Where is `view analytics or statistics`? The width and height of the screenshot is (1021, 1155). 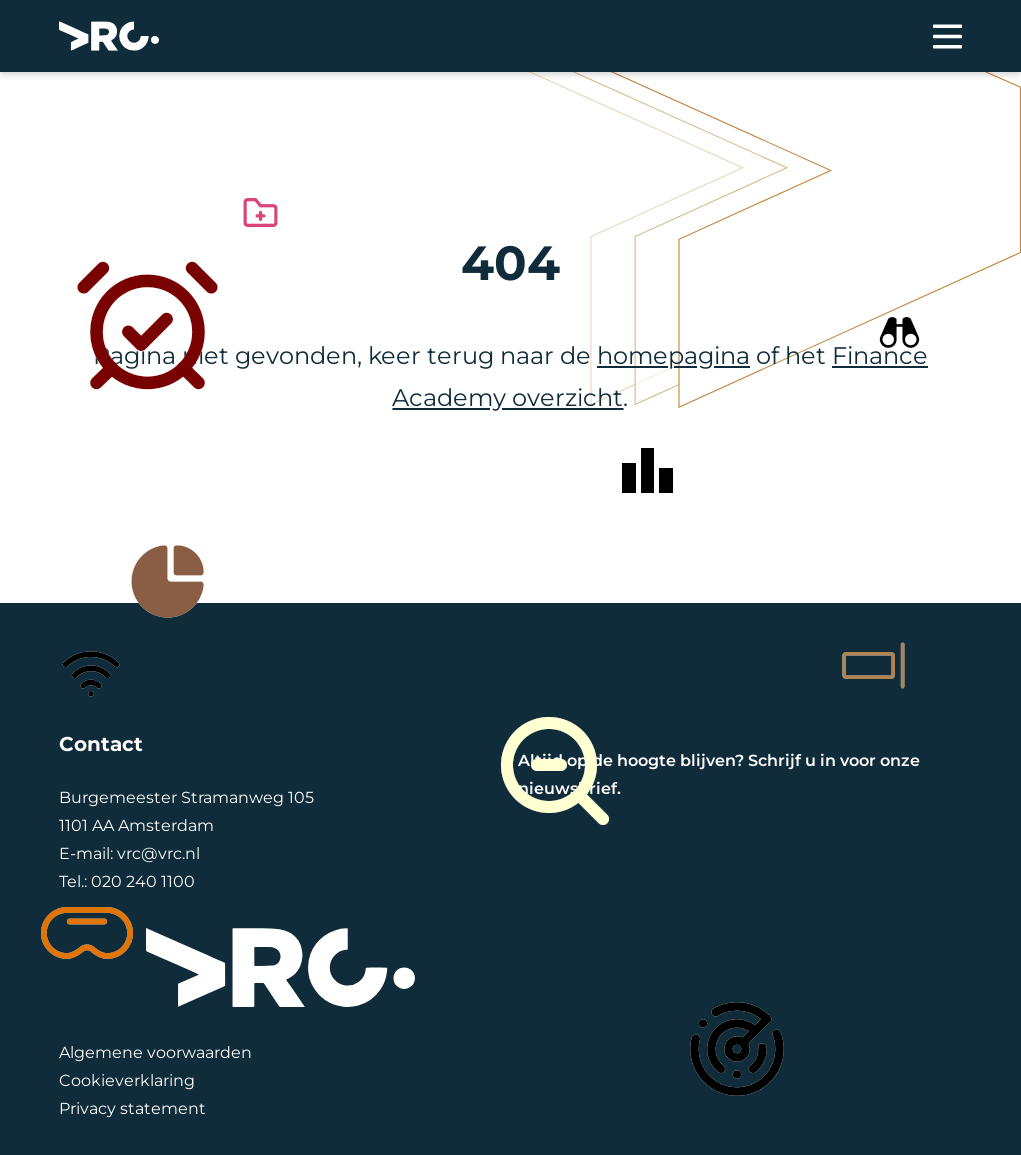
view analytics or statistics is located at coordinates (167, 581).